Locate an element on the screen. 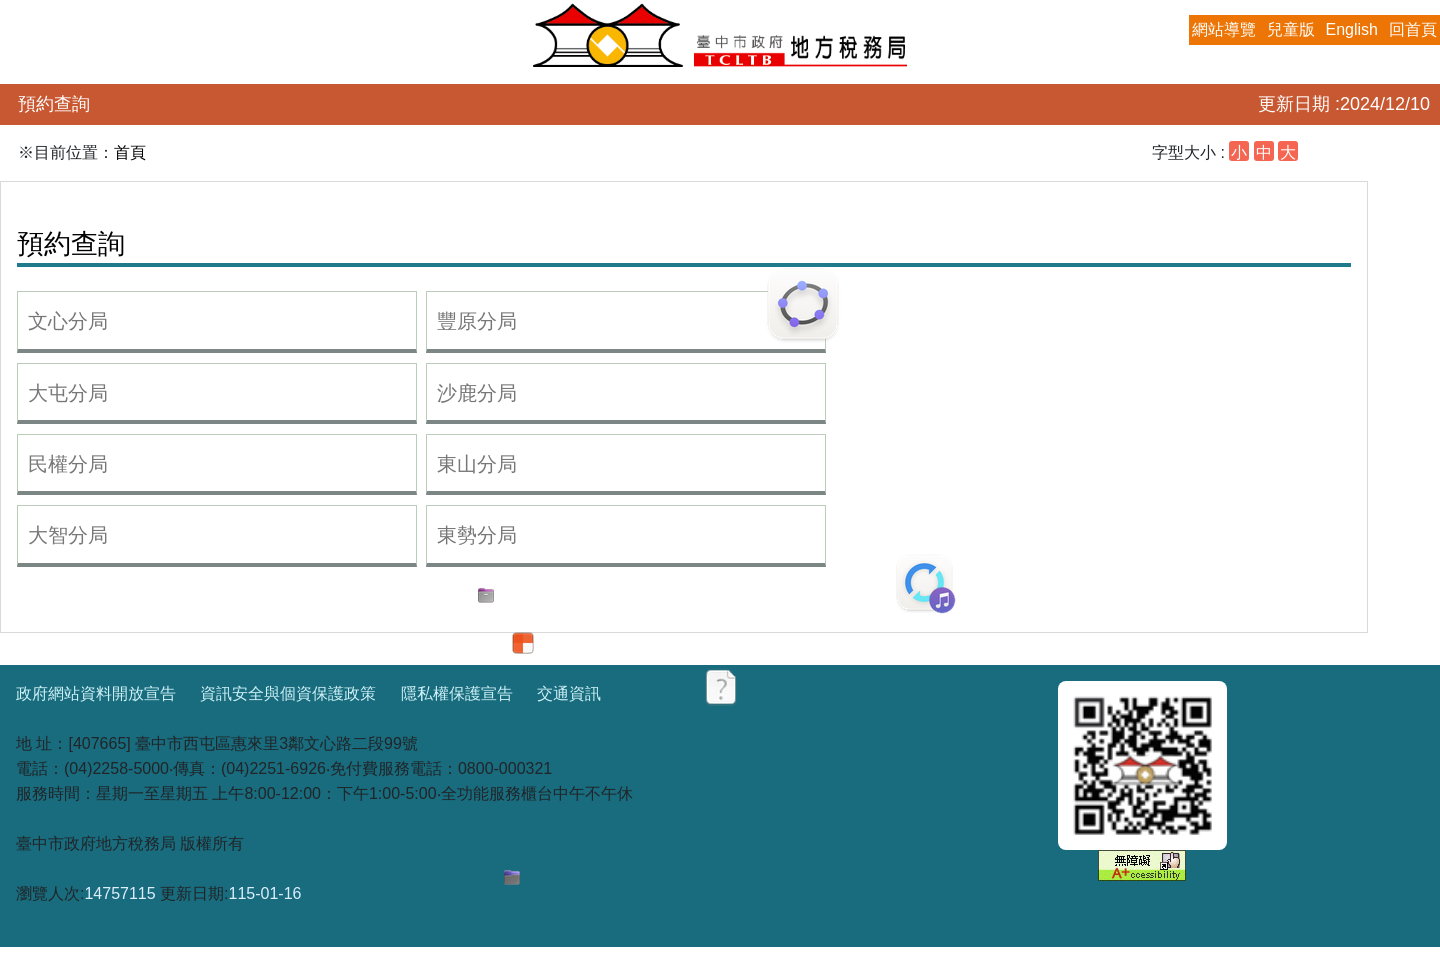 This screenshot has height=963, width=1440. open the file manager is located at coordinates (486, 595).